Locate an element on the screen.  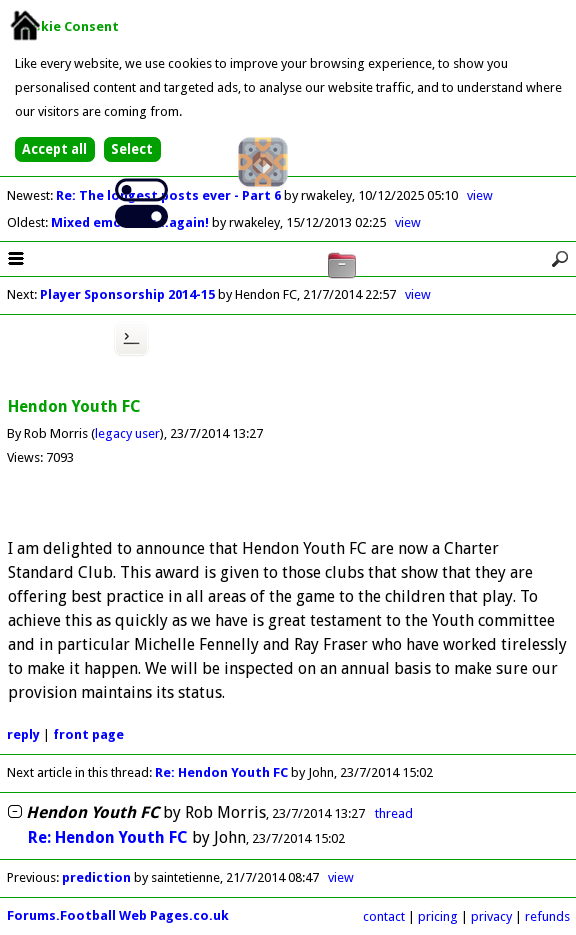
open terminal or command line interface is located at coordinates (131, 338).